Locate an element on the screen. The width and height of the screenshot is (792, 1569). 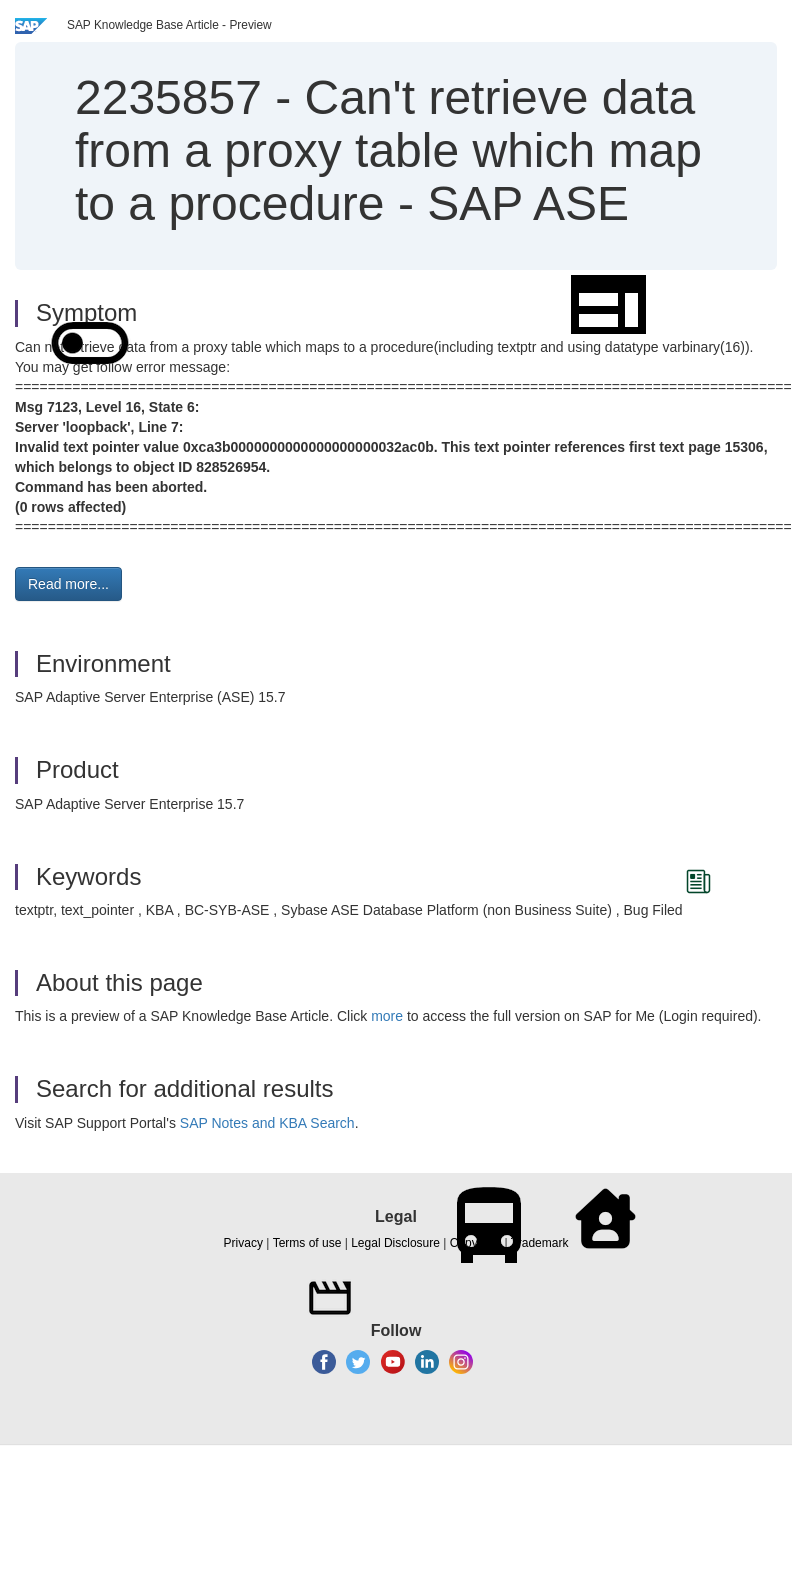
view news or articles is located at coordinates (698, 881).